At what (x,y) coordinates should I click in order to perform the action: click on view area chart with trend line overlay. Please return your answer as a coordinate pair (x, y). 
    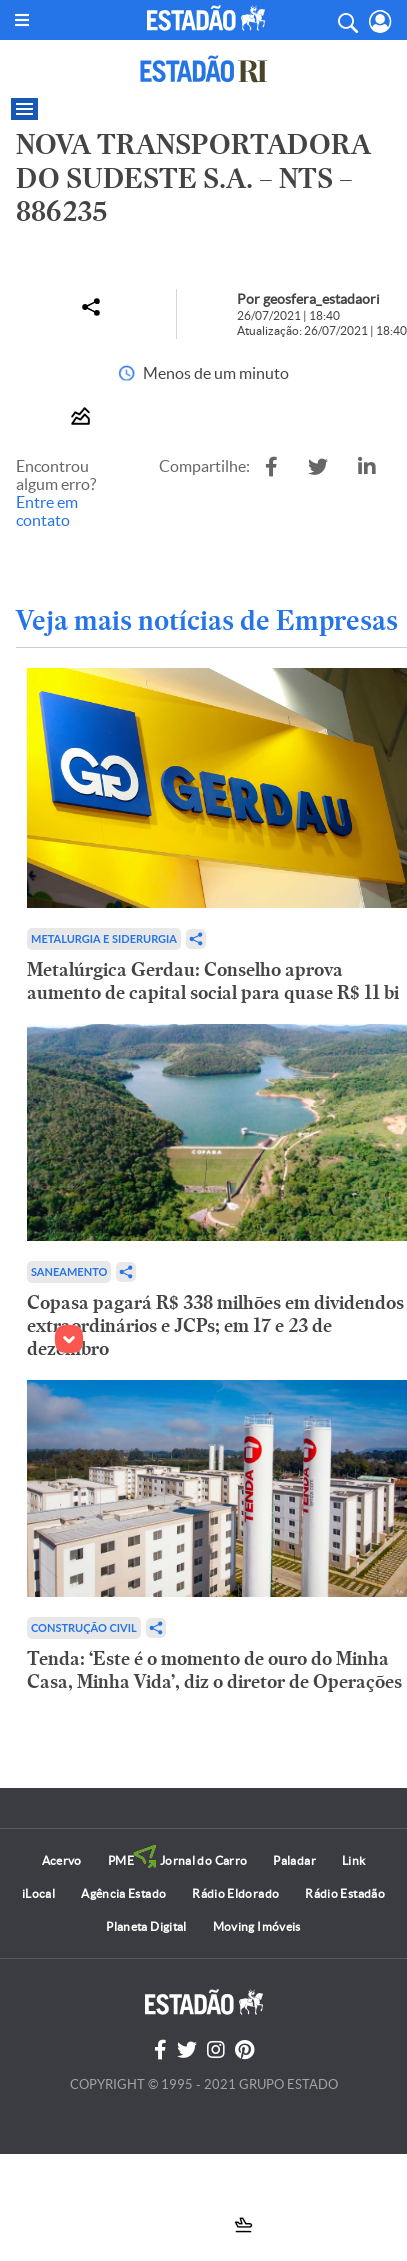
    Looking at the image, I should click on (80, 416).